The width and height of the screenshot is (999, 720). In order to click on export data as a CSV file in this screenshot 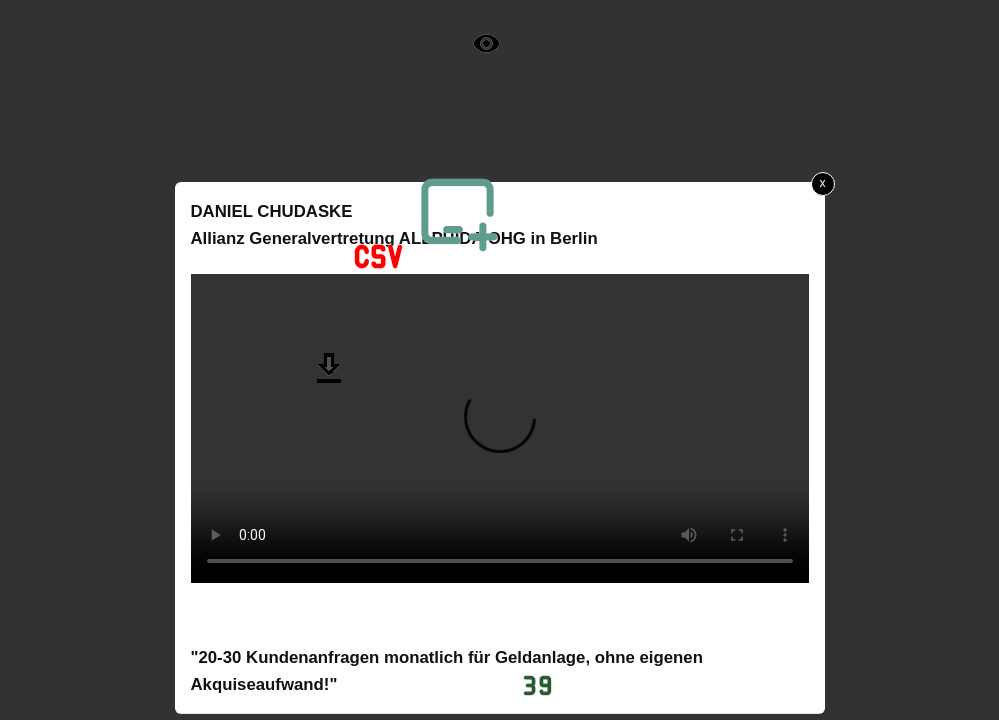, I will do `click(378, 256)`.